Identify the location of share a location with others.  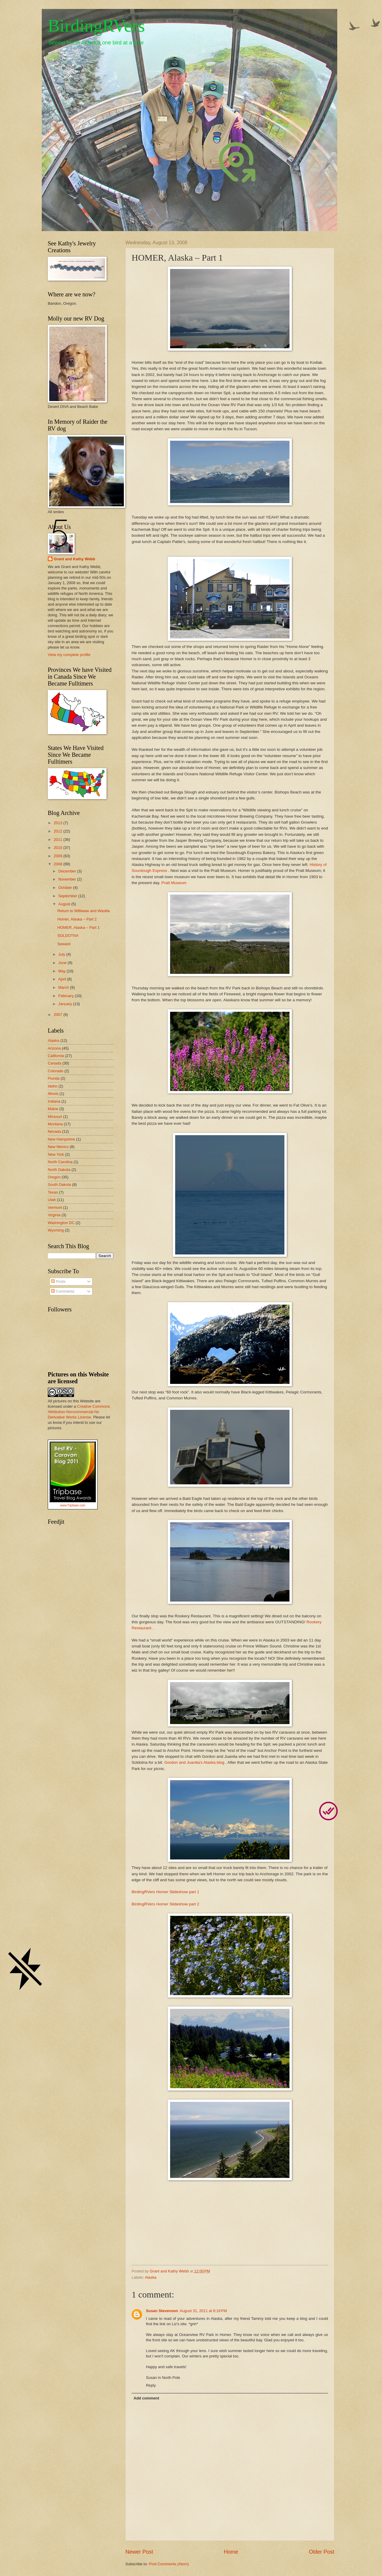
(236, 161).